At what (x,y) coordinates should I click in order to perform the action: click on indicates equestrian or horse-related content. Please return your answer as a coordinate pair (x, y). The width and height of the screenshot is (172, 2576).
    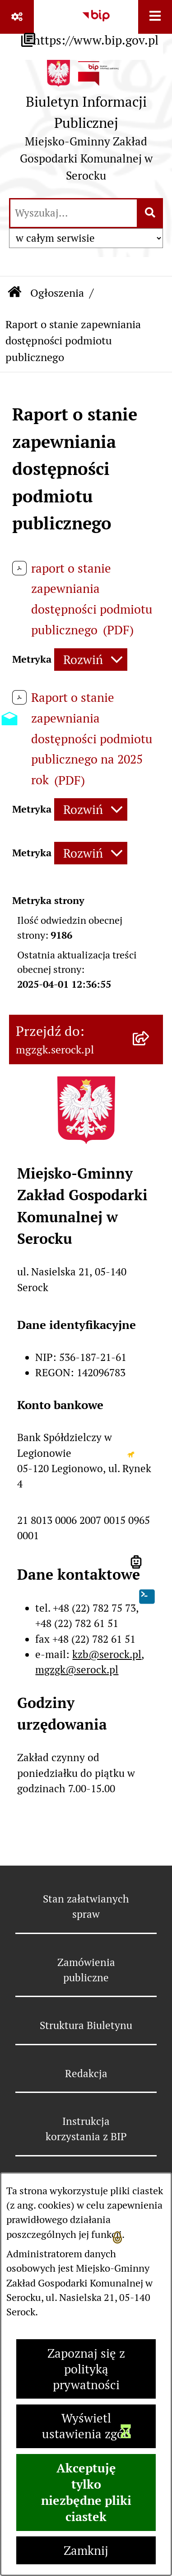
    Looking at the image, I should click on (131, 1455).